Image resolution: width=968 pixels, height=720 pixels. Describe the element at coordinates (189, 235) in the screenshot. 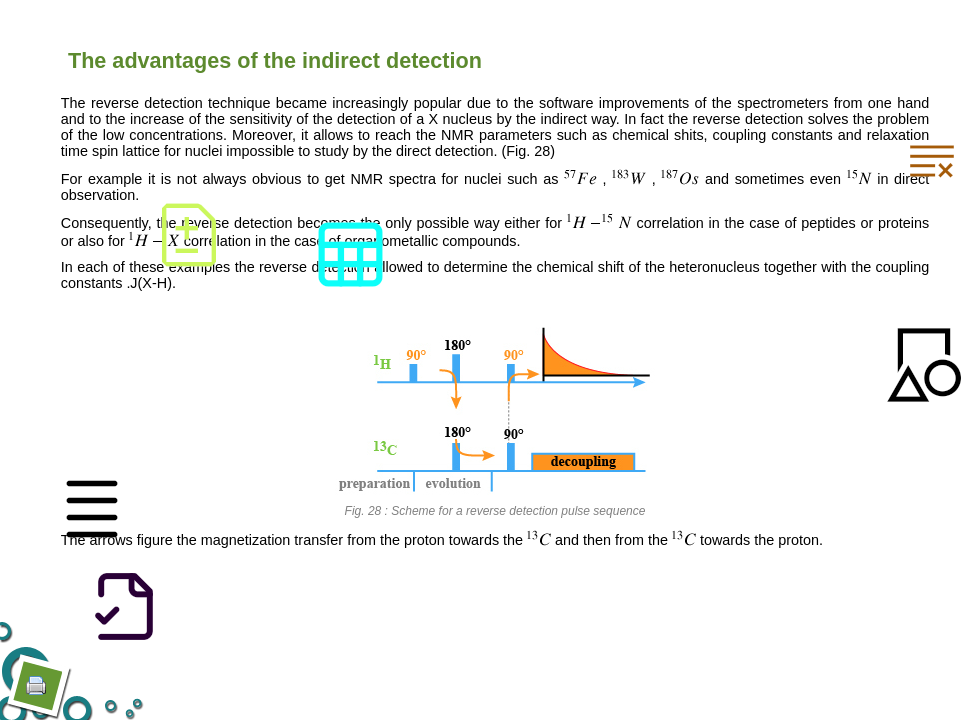

I see `view file differences or changes` at that location.